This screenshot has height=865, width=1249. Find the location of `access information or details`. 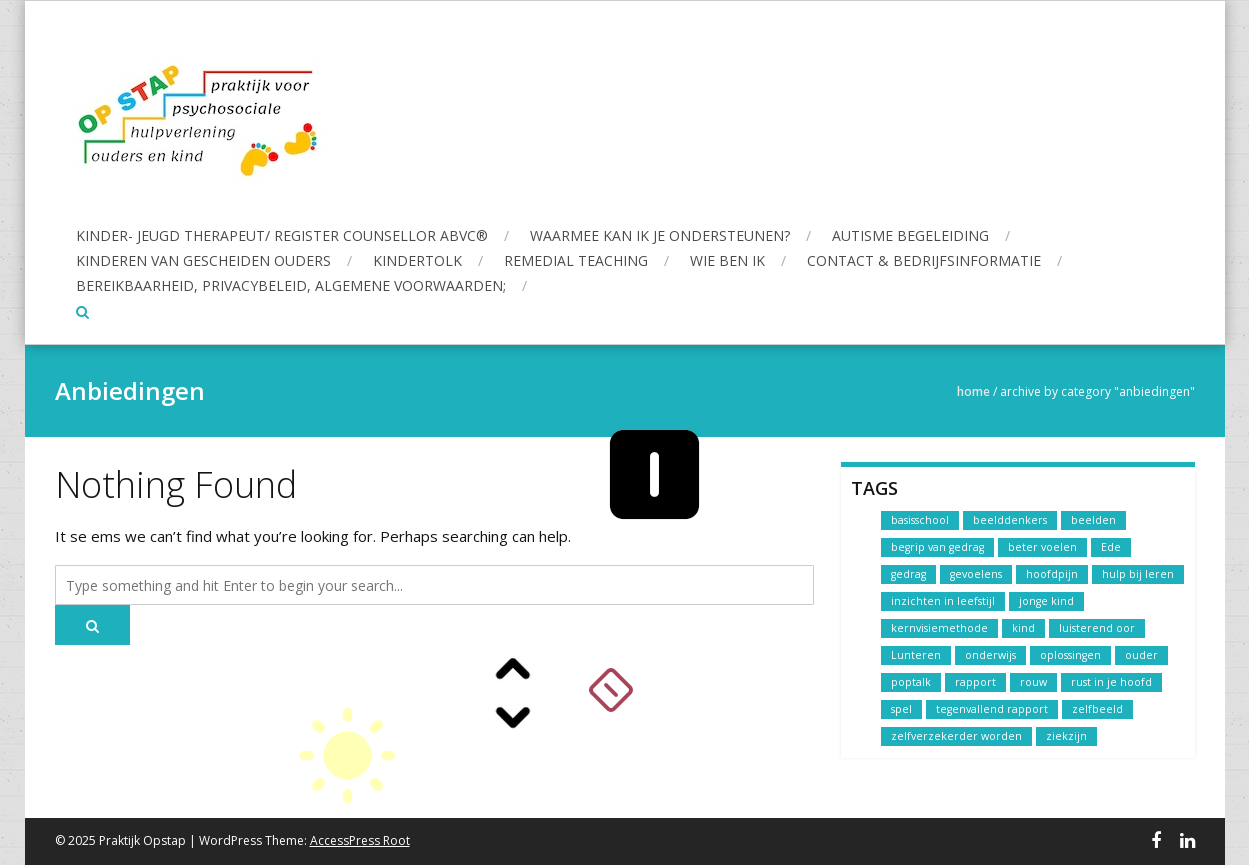

access information or details is located at coordinates (654, 474).